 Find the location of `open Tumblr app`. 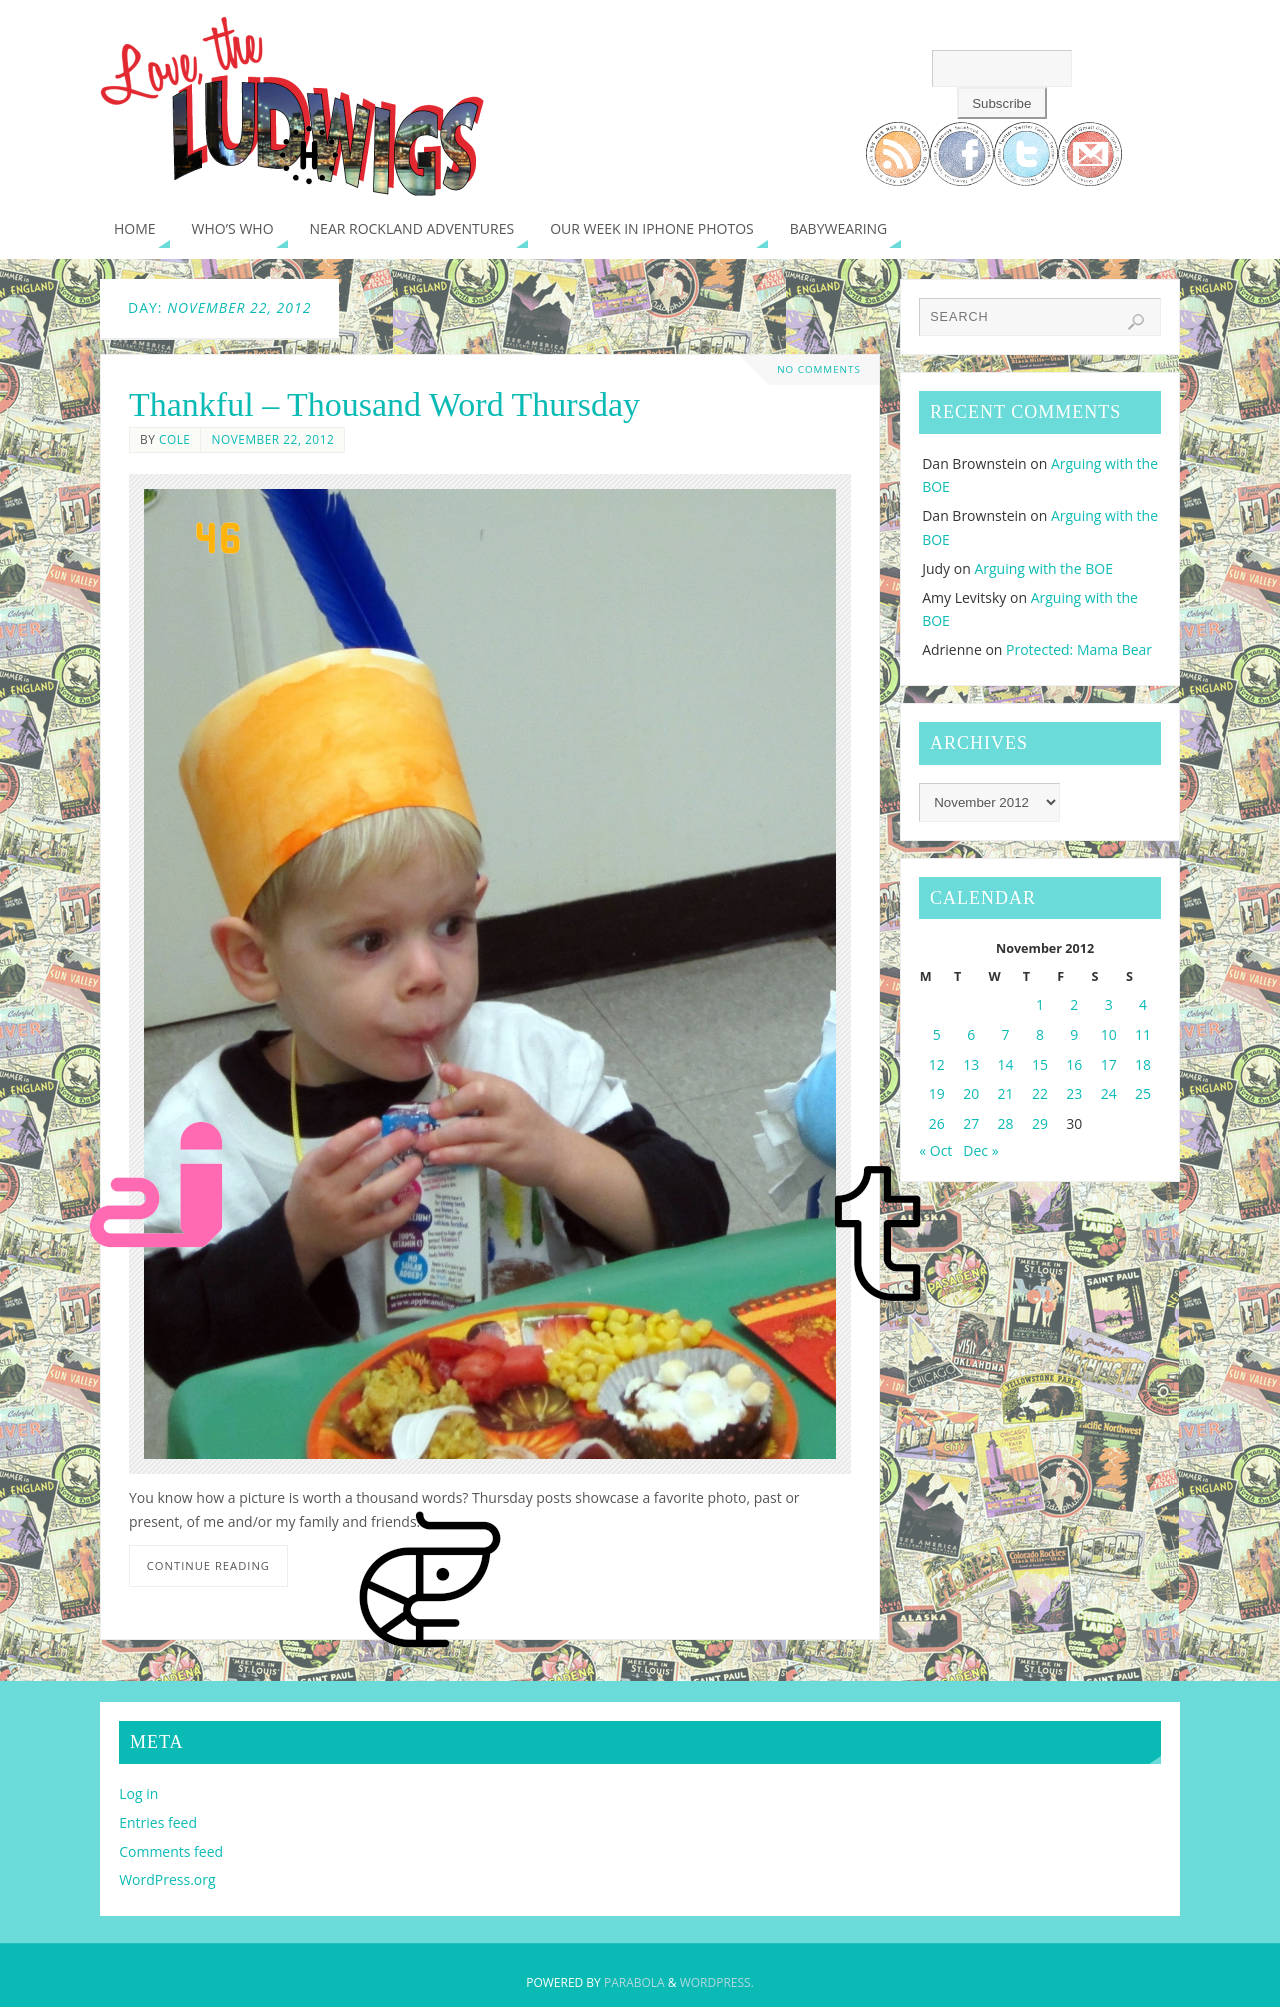

open Tumblr app is located at coordinates (877, 1233).